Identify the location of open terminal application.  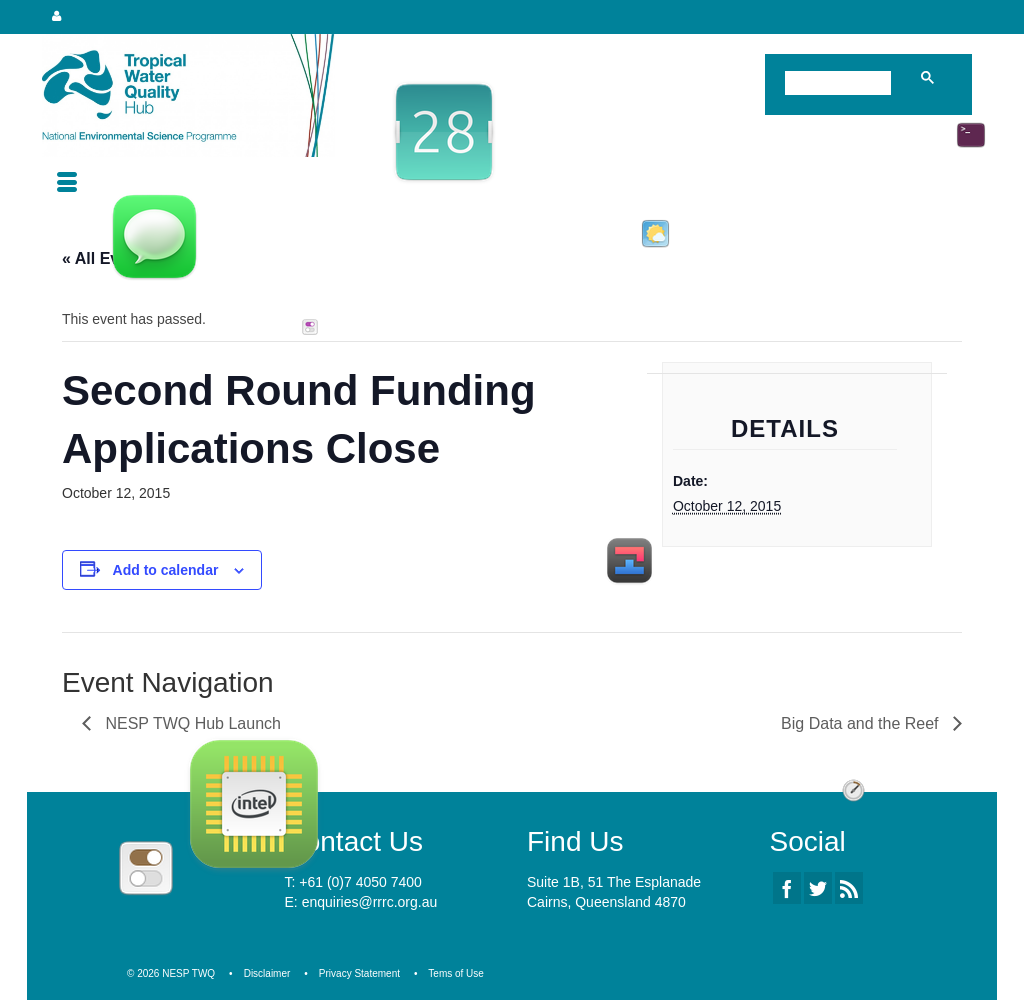
(971, 135).